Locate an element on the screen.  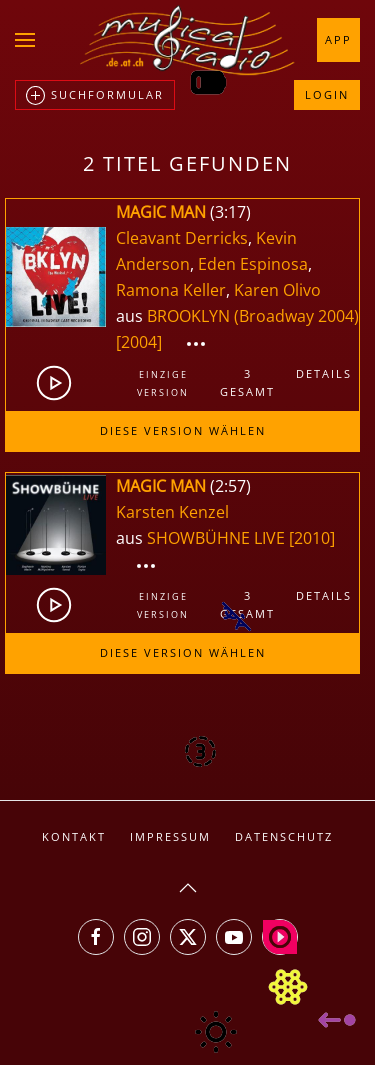
switch to light mode is located at coordinates (216, 1032).